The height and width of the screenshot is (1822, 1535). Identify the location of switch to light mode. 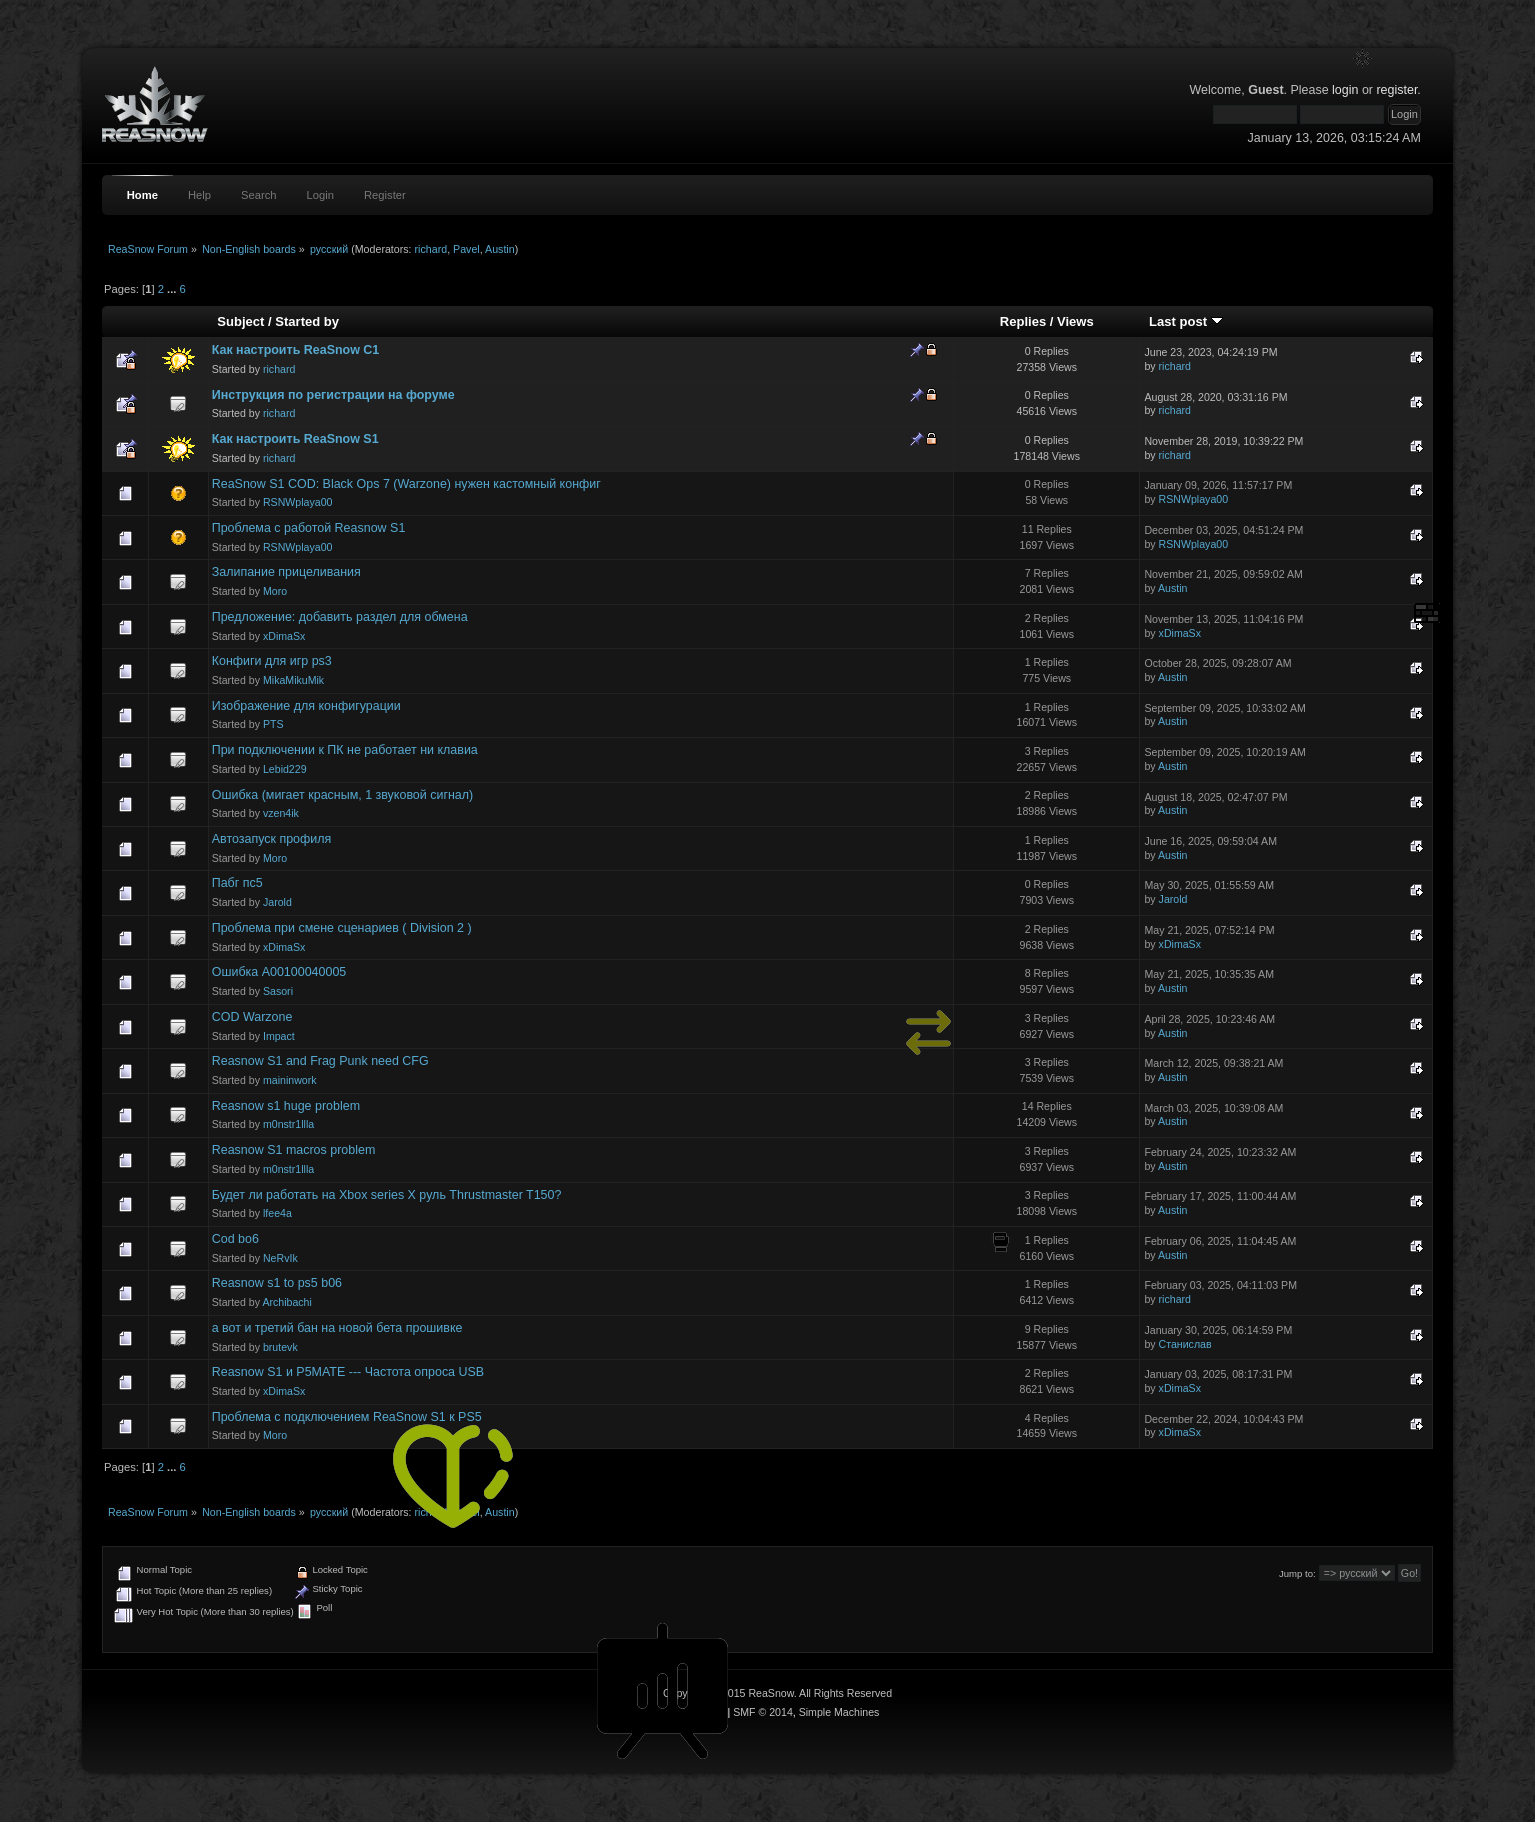
(1362, 58).